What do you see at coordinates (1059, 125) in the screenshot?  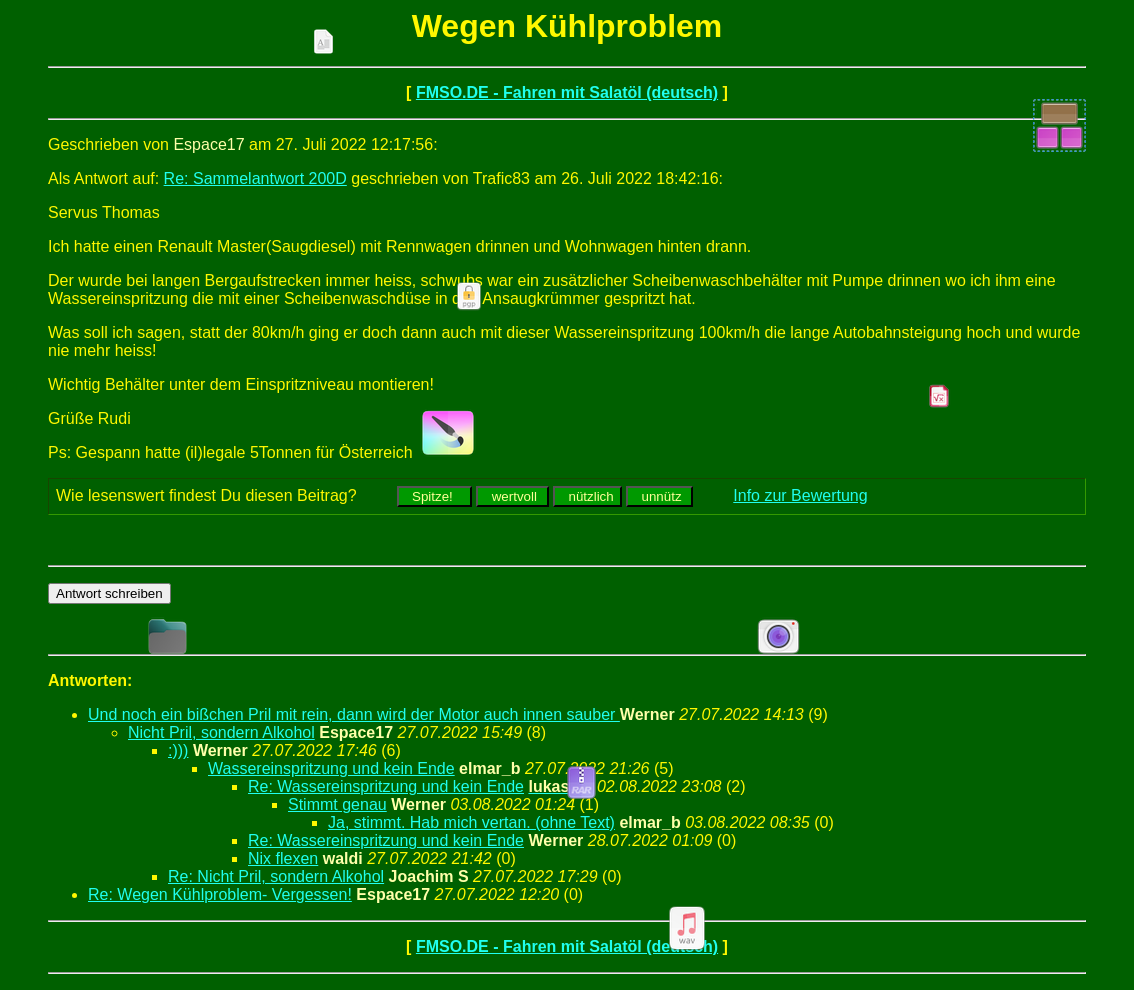 I see `select all items in the current view` at bounding box center [1059, 125].